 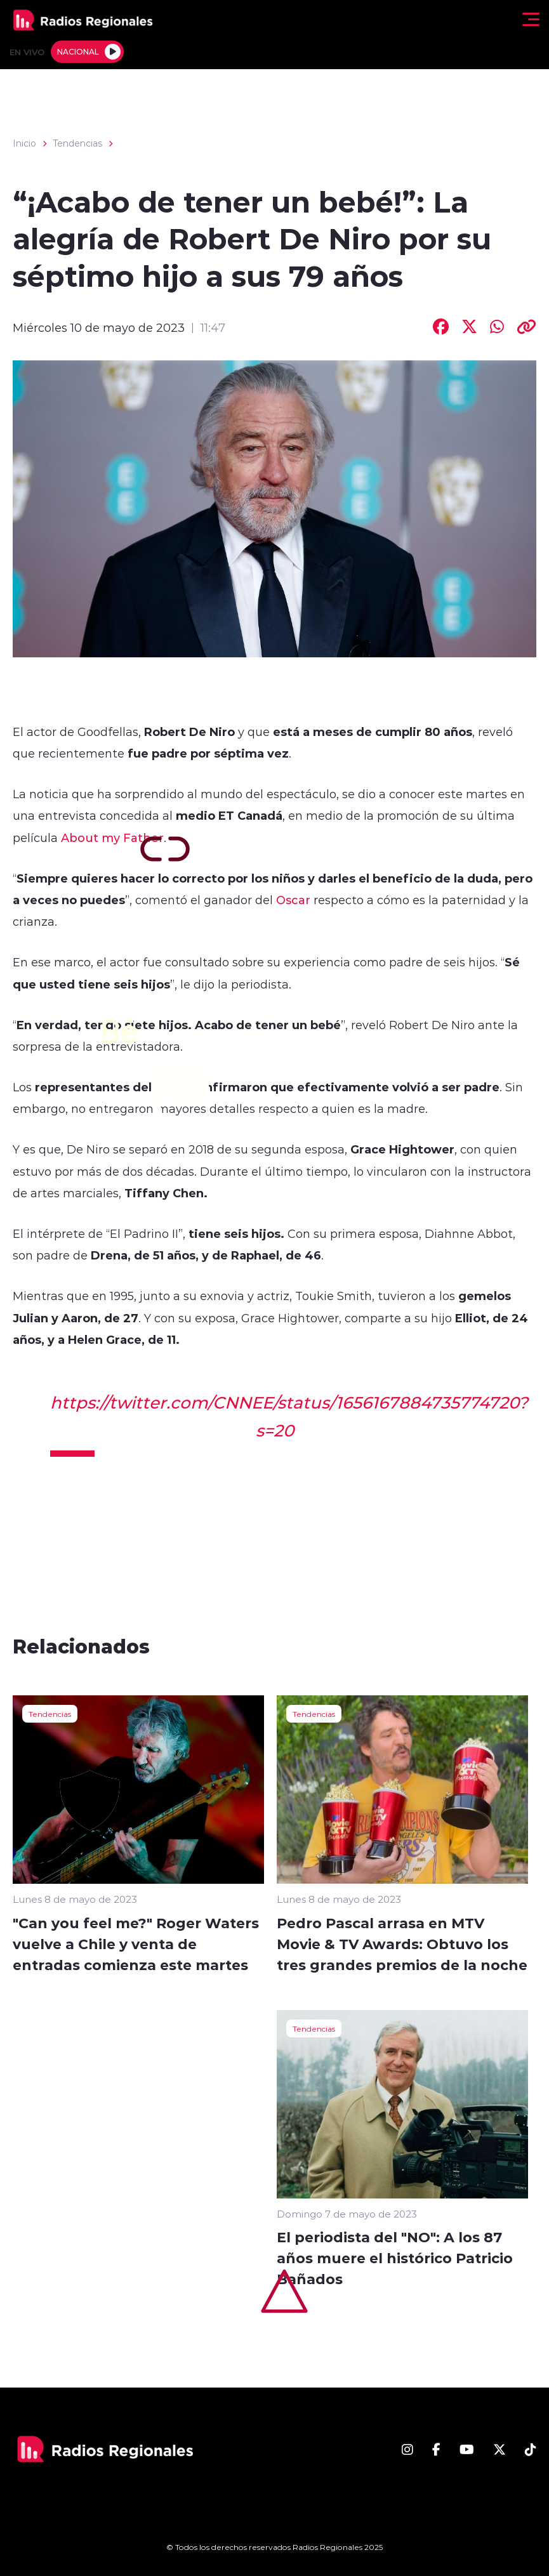 I want to click on disconnect or remove a linked account, so click(x=165, y=849).